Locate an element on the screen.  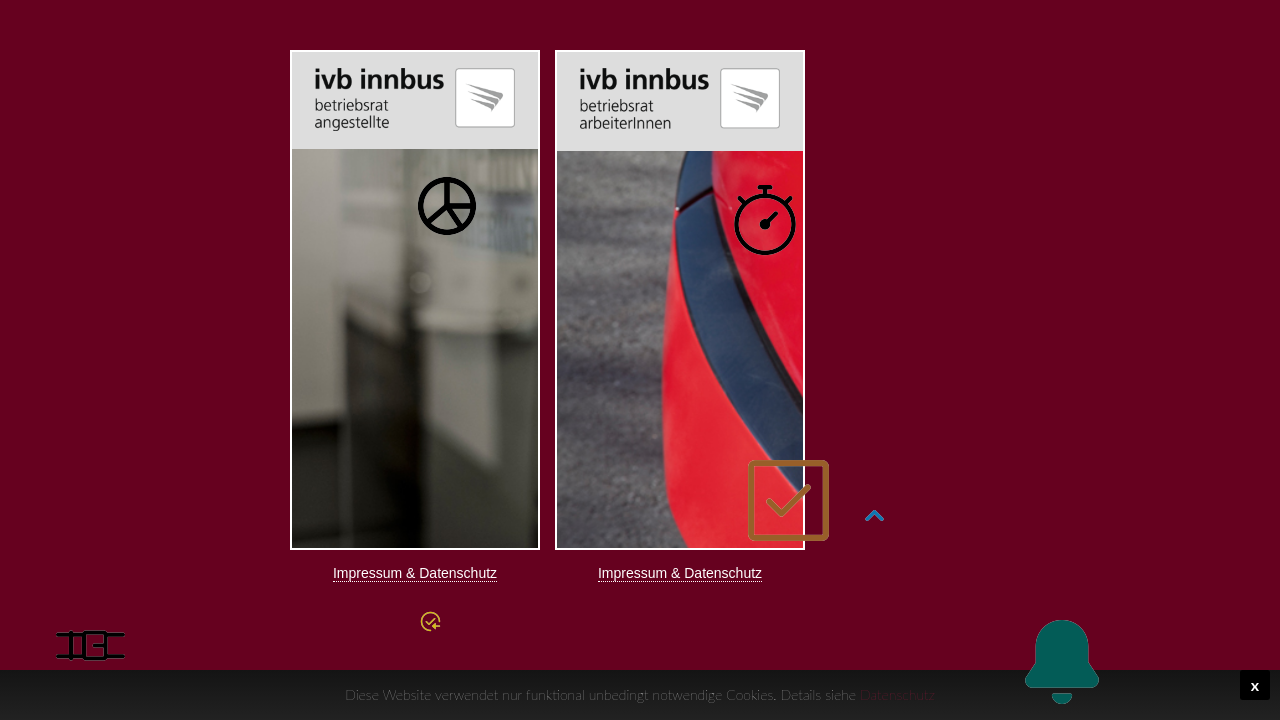
start or stop a timer is located at coordinates (765, 222).